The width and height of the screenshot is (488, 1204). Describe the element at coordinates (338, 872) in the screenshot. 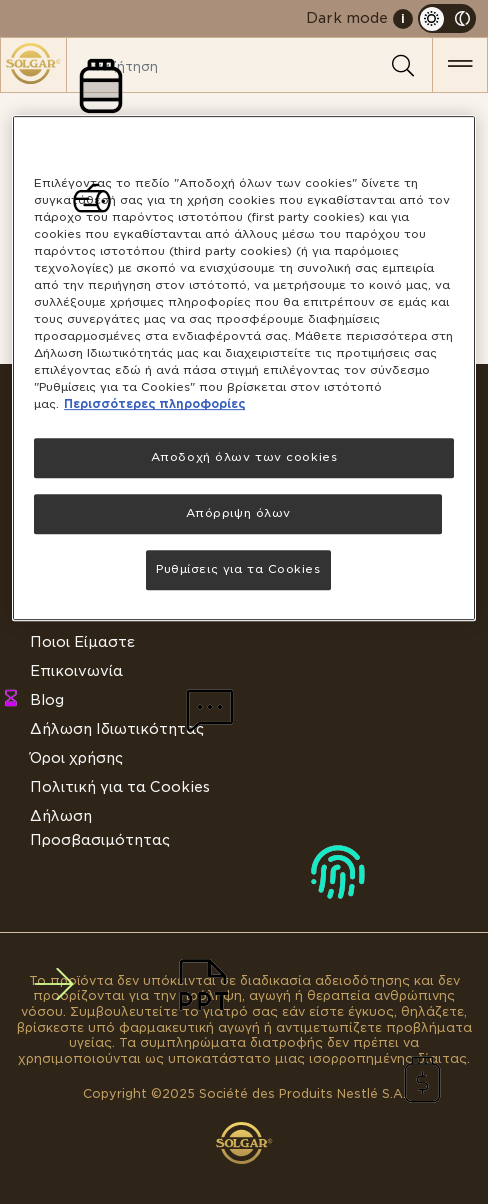

I see `enable fingerprint authentication` at that location.